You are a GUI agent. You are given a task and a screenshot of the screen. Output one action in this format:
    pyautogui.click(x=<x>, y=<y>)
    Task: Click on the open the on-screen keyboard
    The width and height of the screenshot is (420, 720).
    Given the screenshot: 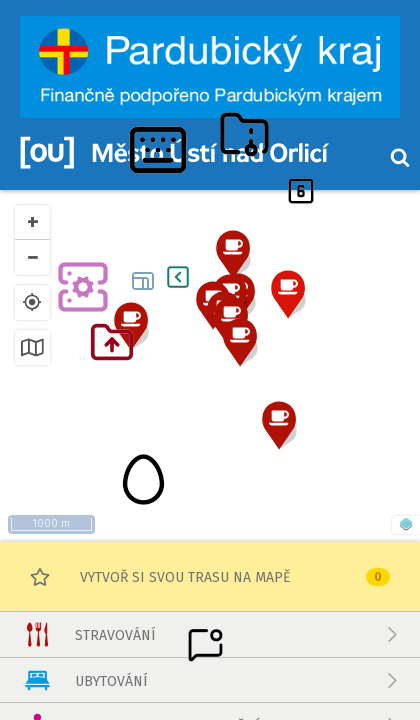 What is the action you would take?
    pyautogui.click(x=158, y=150)
    